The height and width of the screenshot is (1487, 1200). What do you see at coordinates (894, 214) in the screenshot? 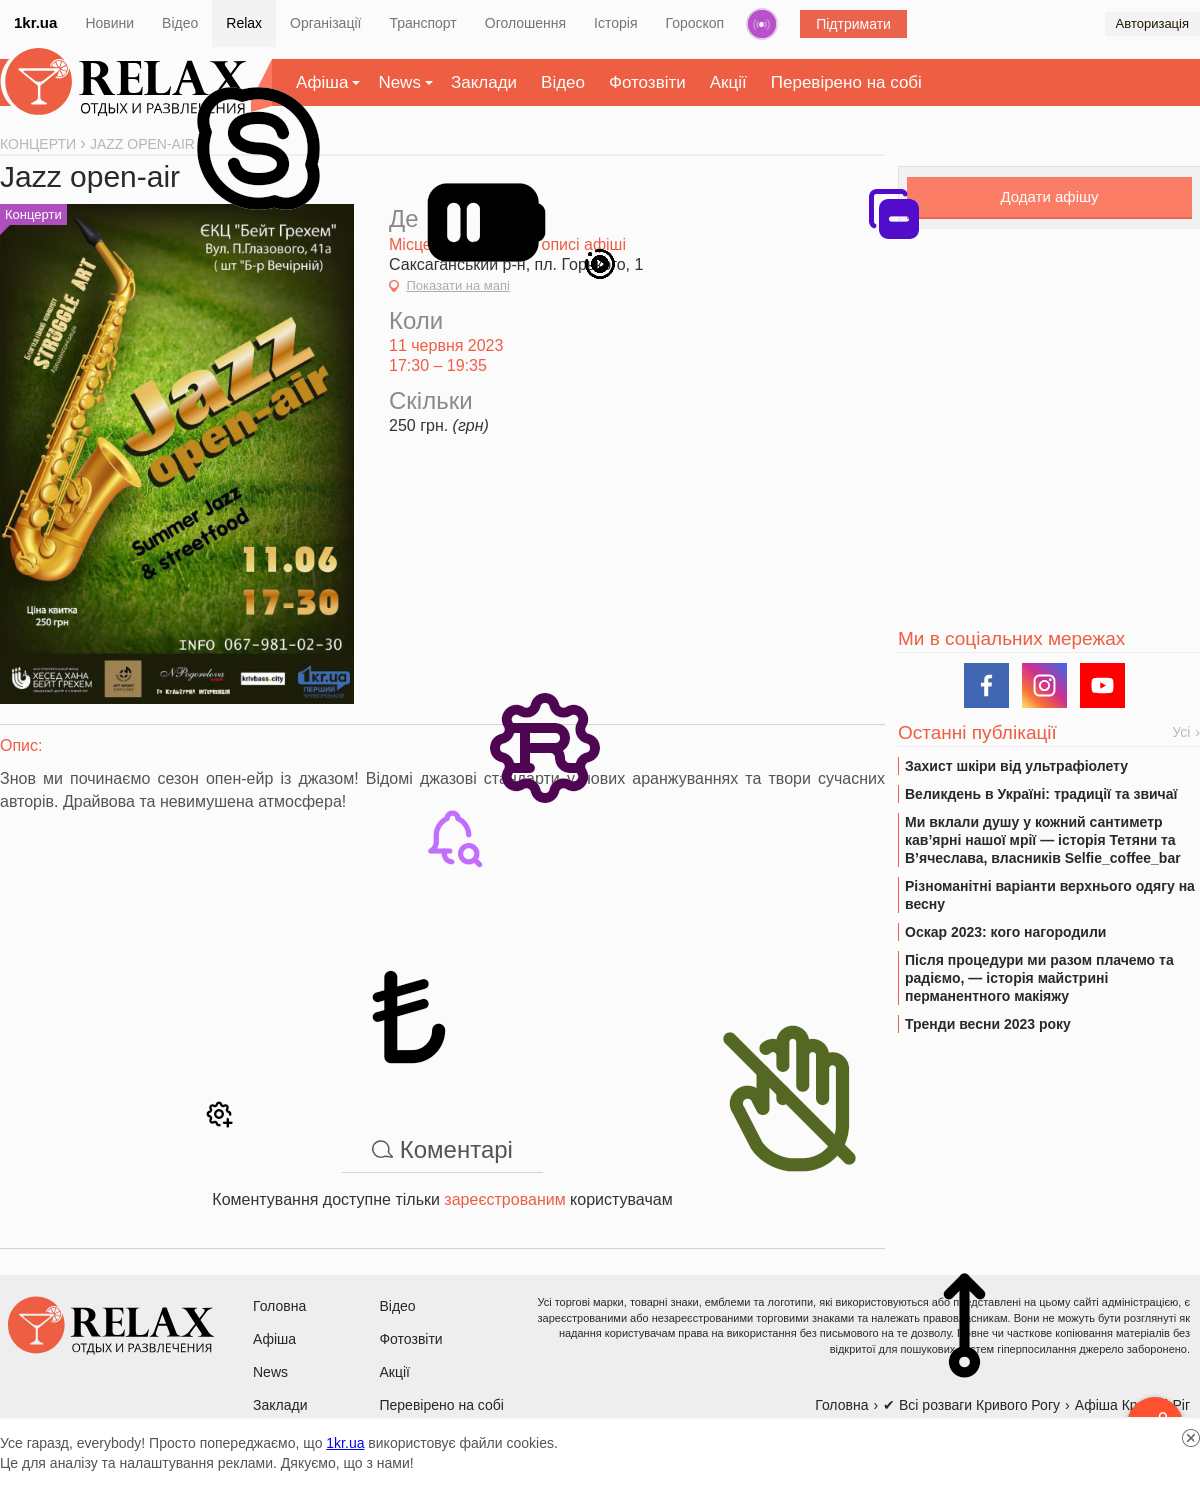
I see `remove an item from clipboard` at bounding box center [894, 214].